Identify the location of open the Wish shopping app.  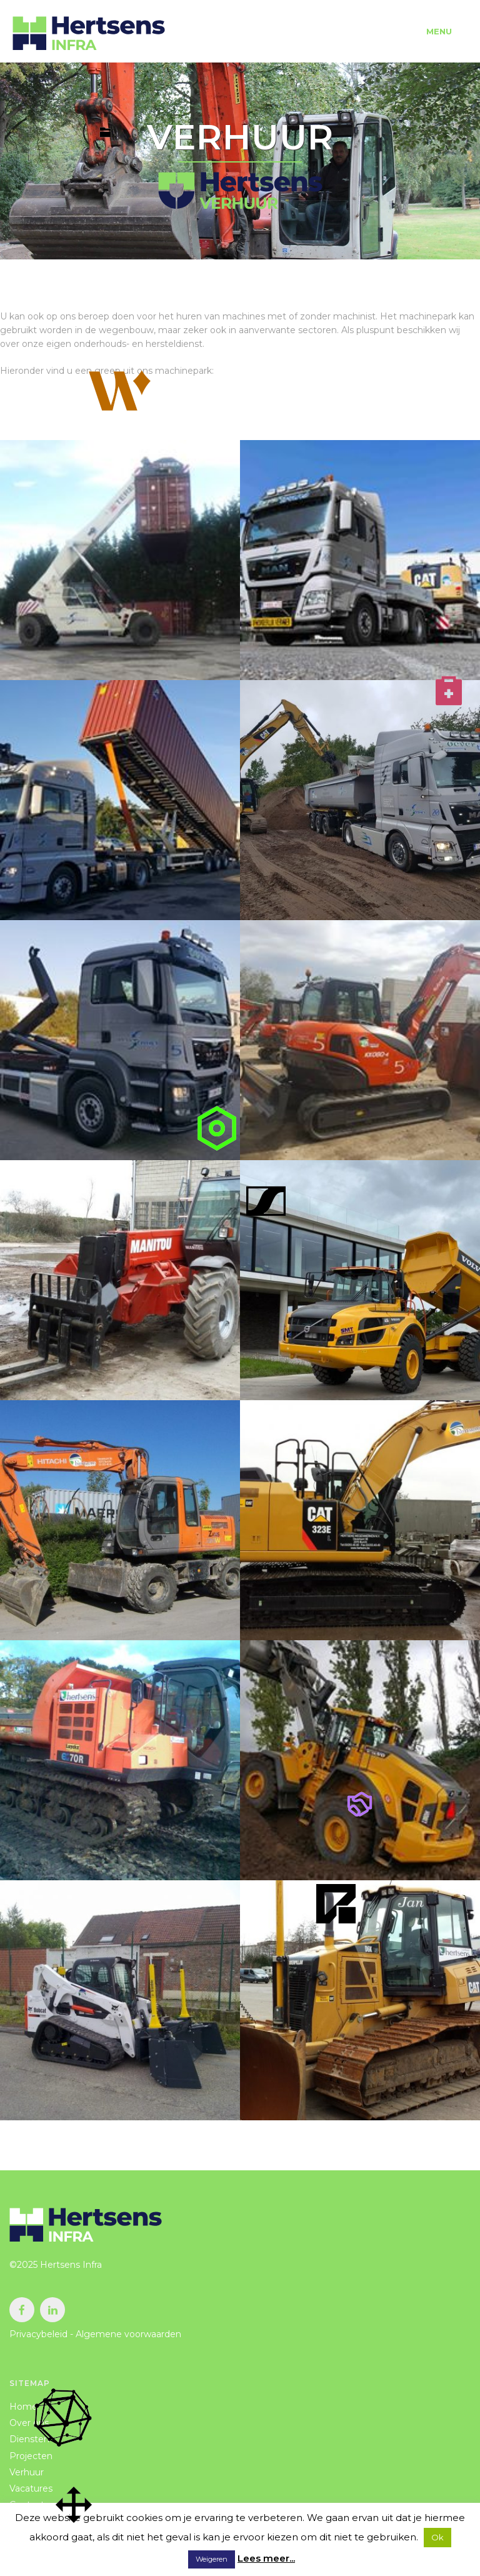
(119, 390).